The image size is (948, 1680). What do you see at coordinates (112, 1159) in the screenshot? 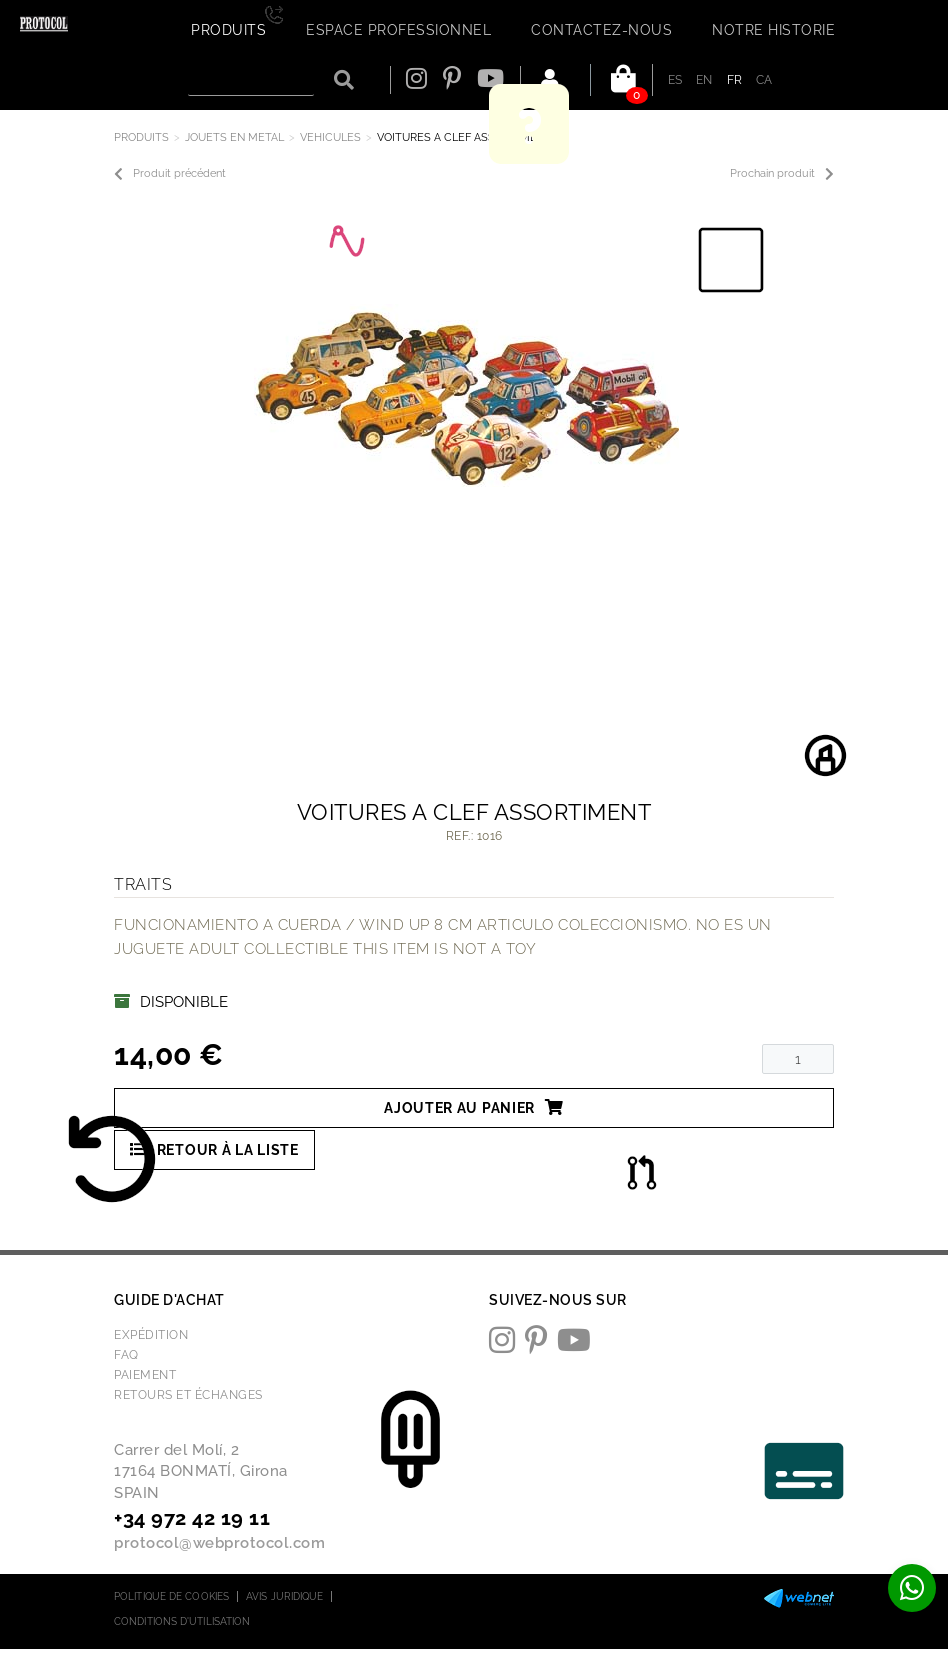
I see `undo the last action` at bounding box center [112, 1159].